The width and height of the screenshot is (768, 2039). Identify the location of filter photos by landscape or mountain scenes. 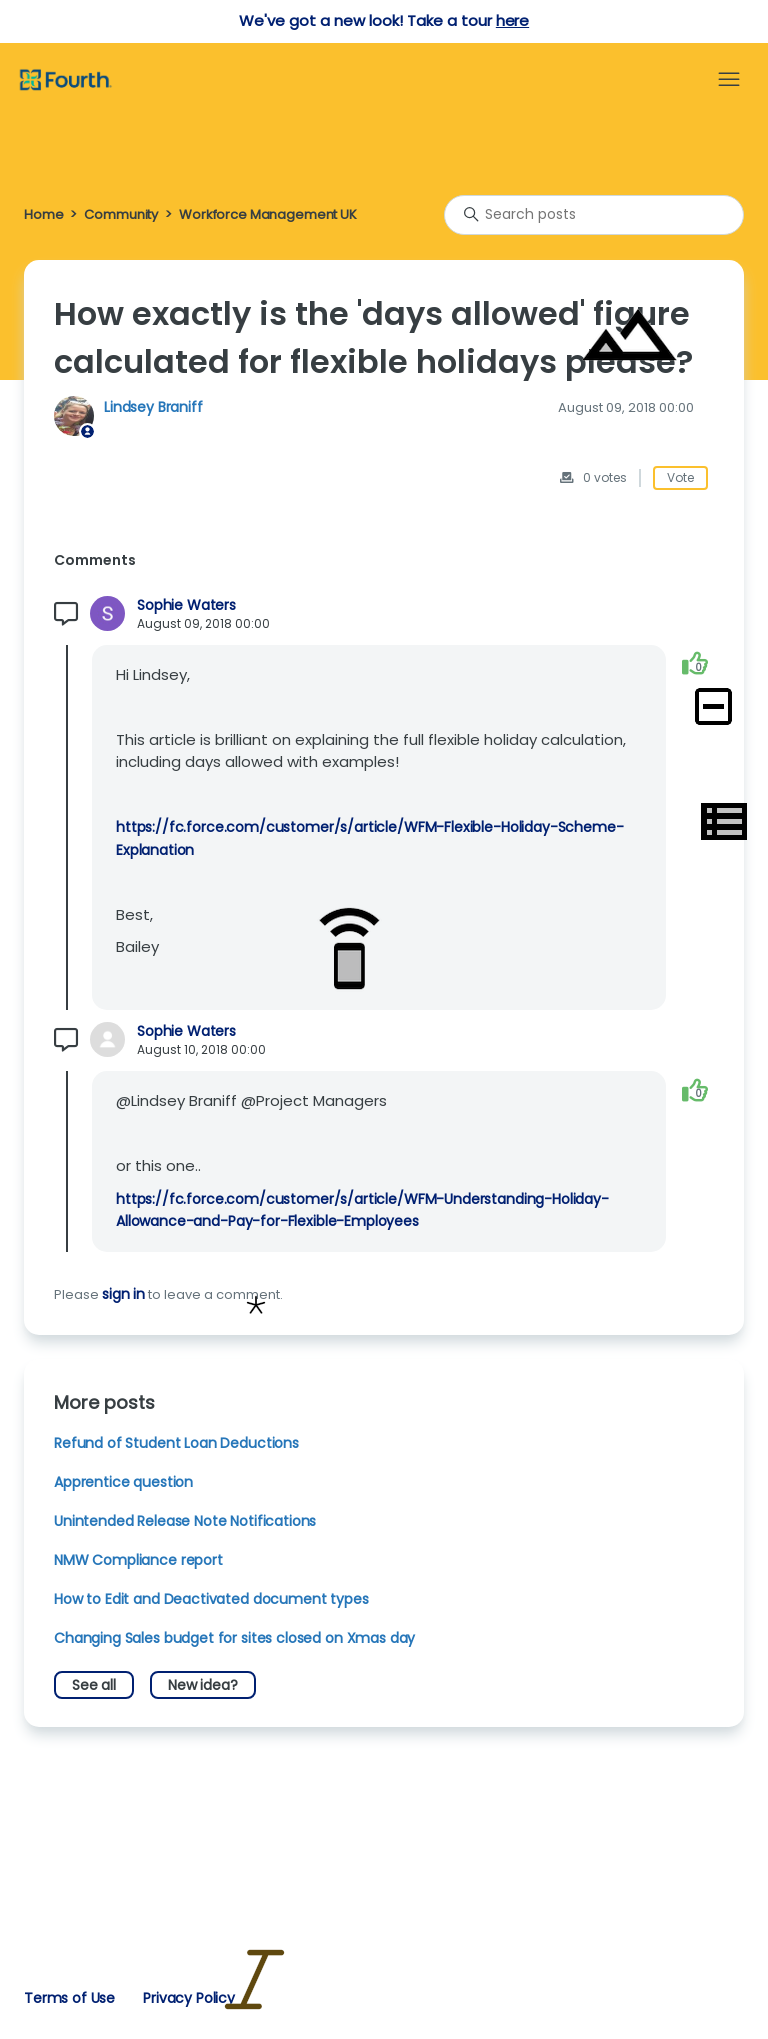
(629, 334).